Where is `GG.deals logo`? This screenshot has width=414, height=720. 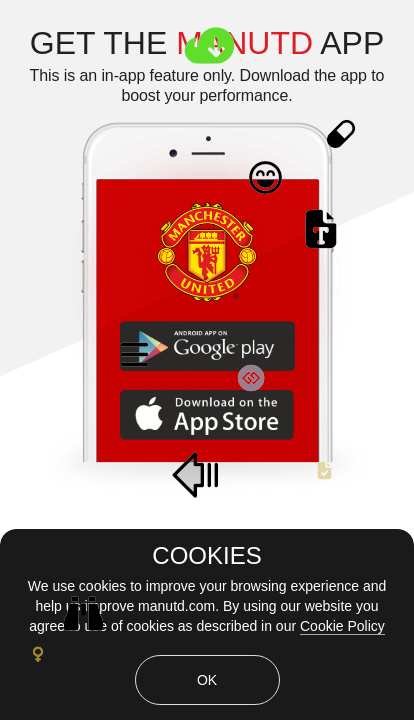 GG.deals logo is located at coordinates (251, 378).